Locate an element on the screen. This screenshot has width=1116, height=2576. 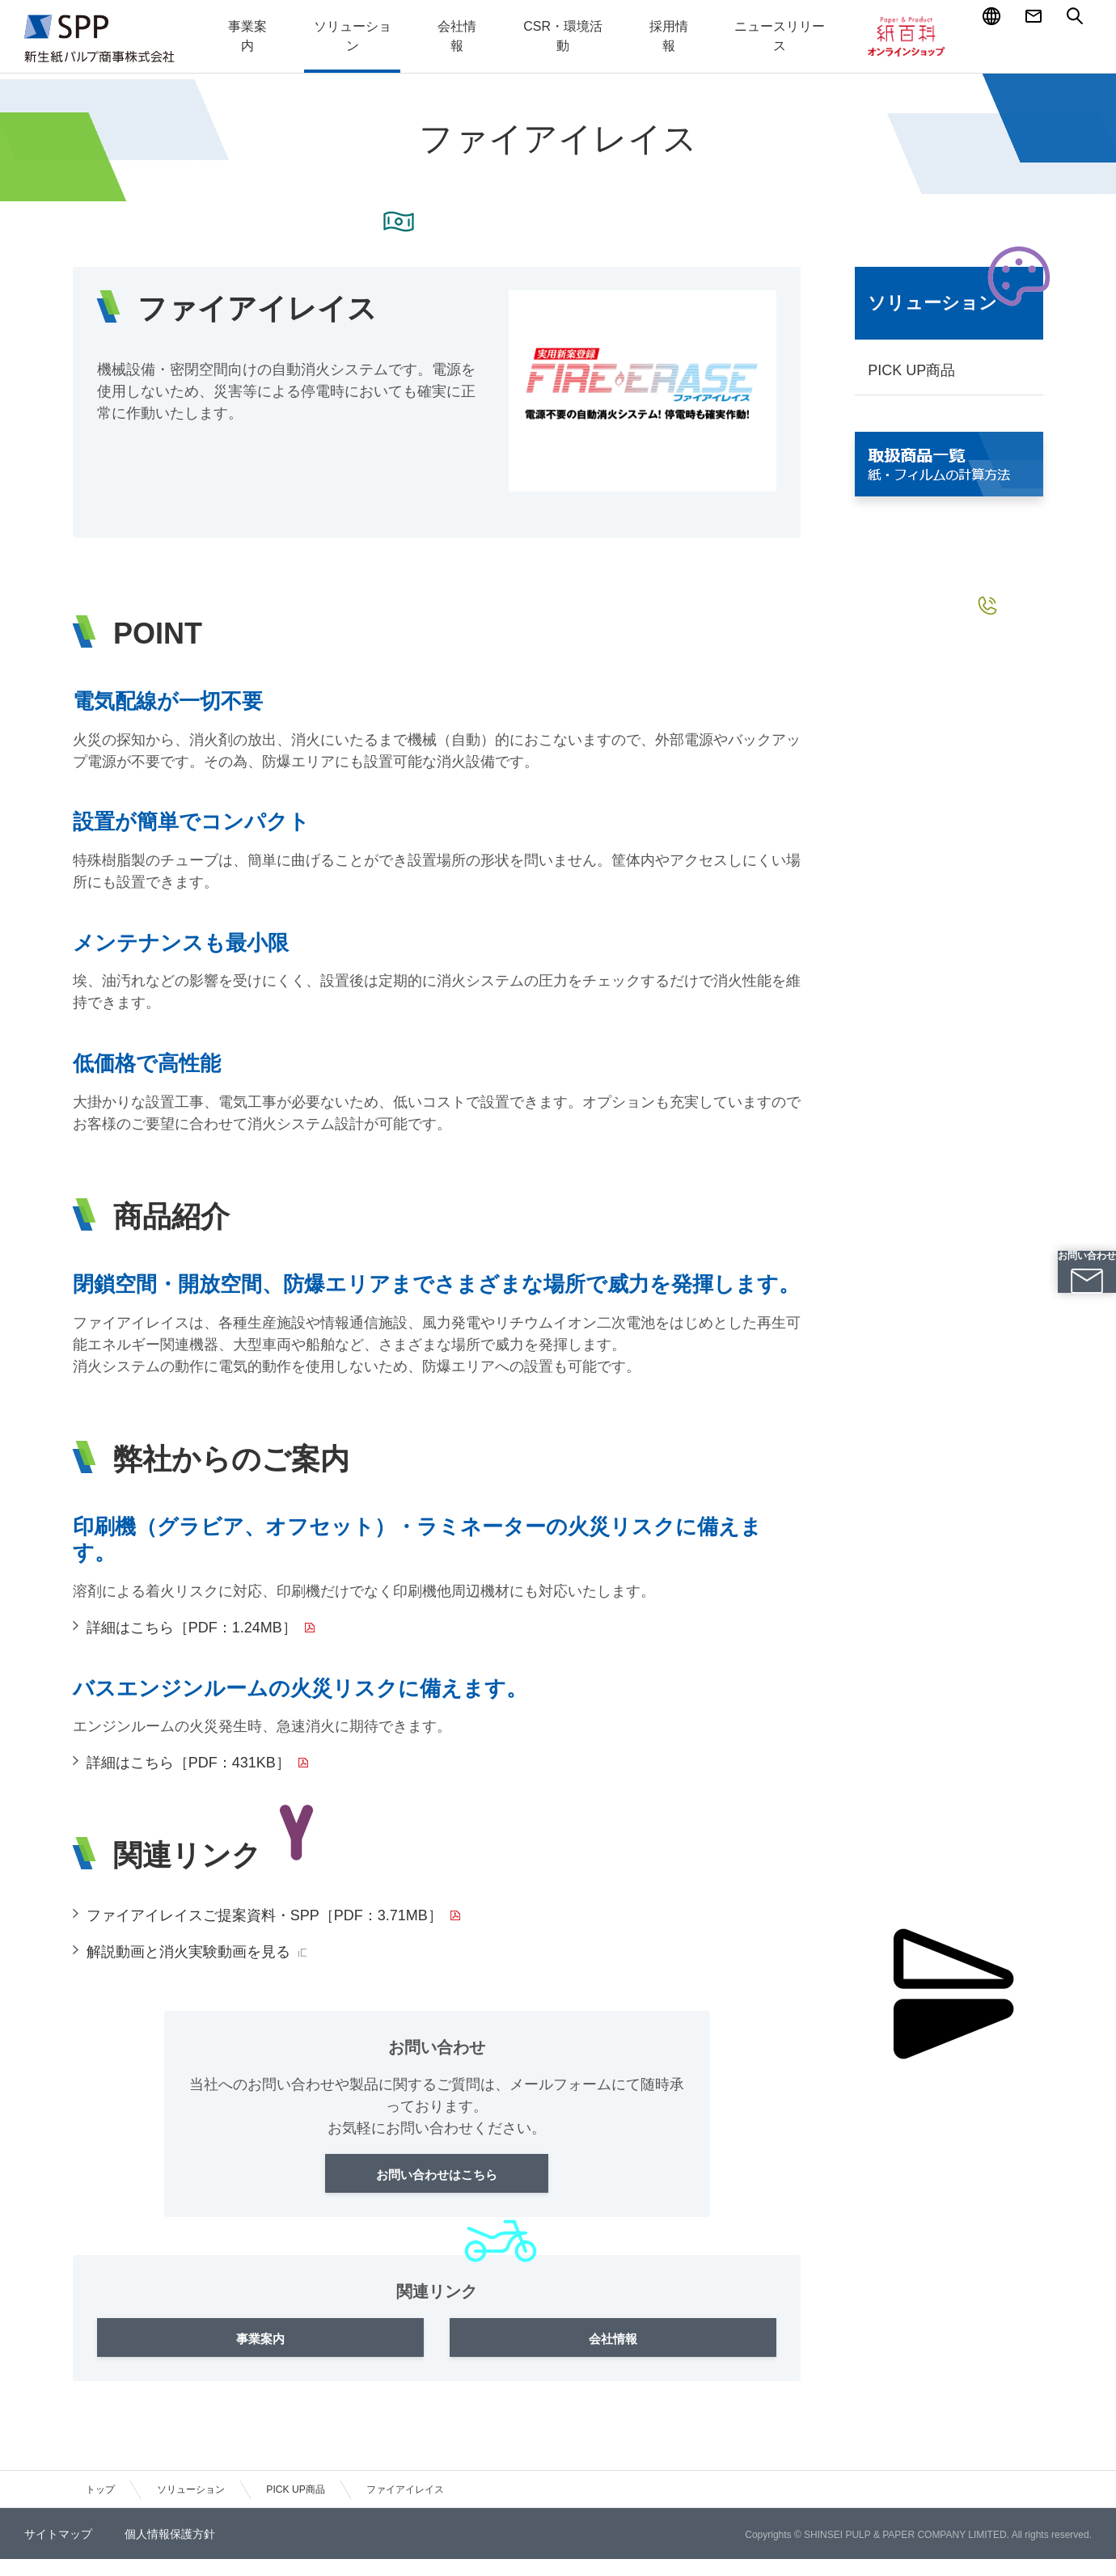
flip image or object vertically is located at coordinates (949, 1994).